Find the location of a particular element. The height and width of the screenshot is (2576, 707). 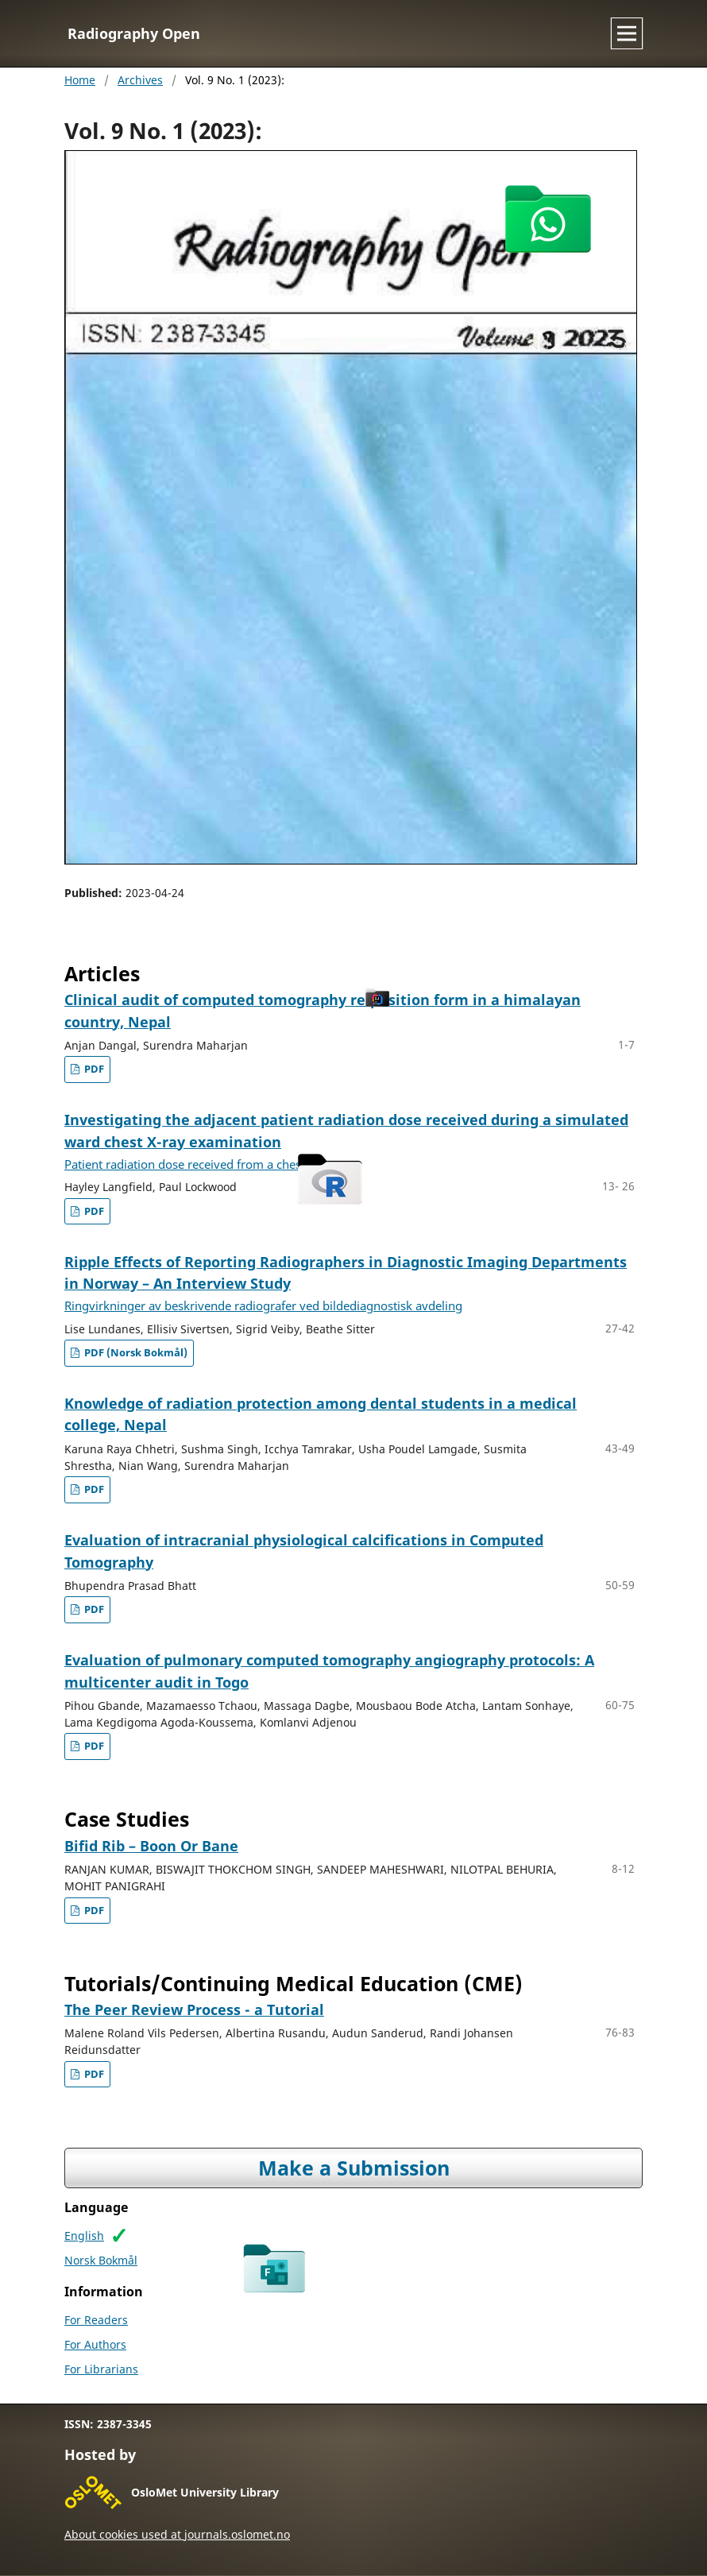

open folder containing whatsapp files is located at coordinates (547, 221).